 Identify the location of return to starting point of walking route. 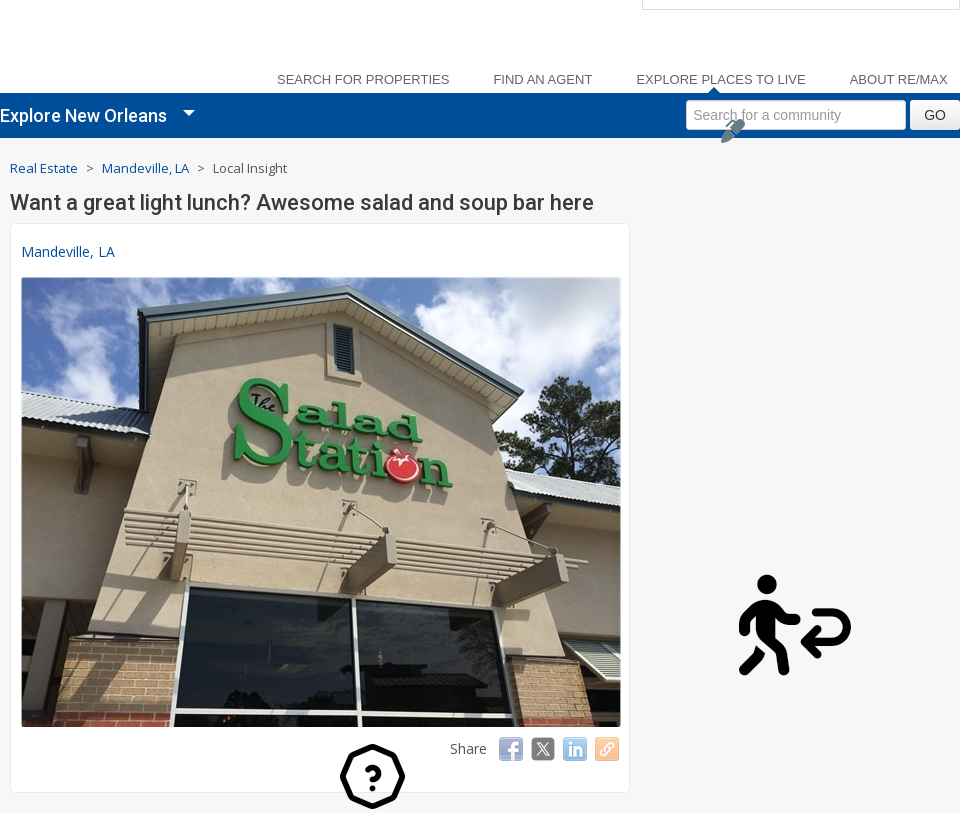
(795, 625).